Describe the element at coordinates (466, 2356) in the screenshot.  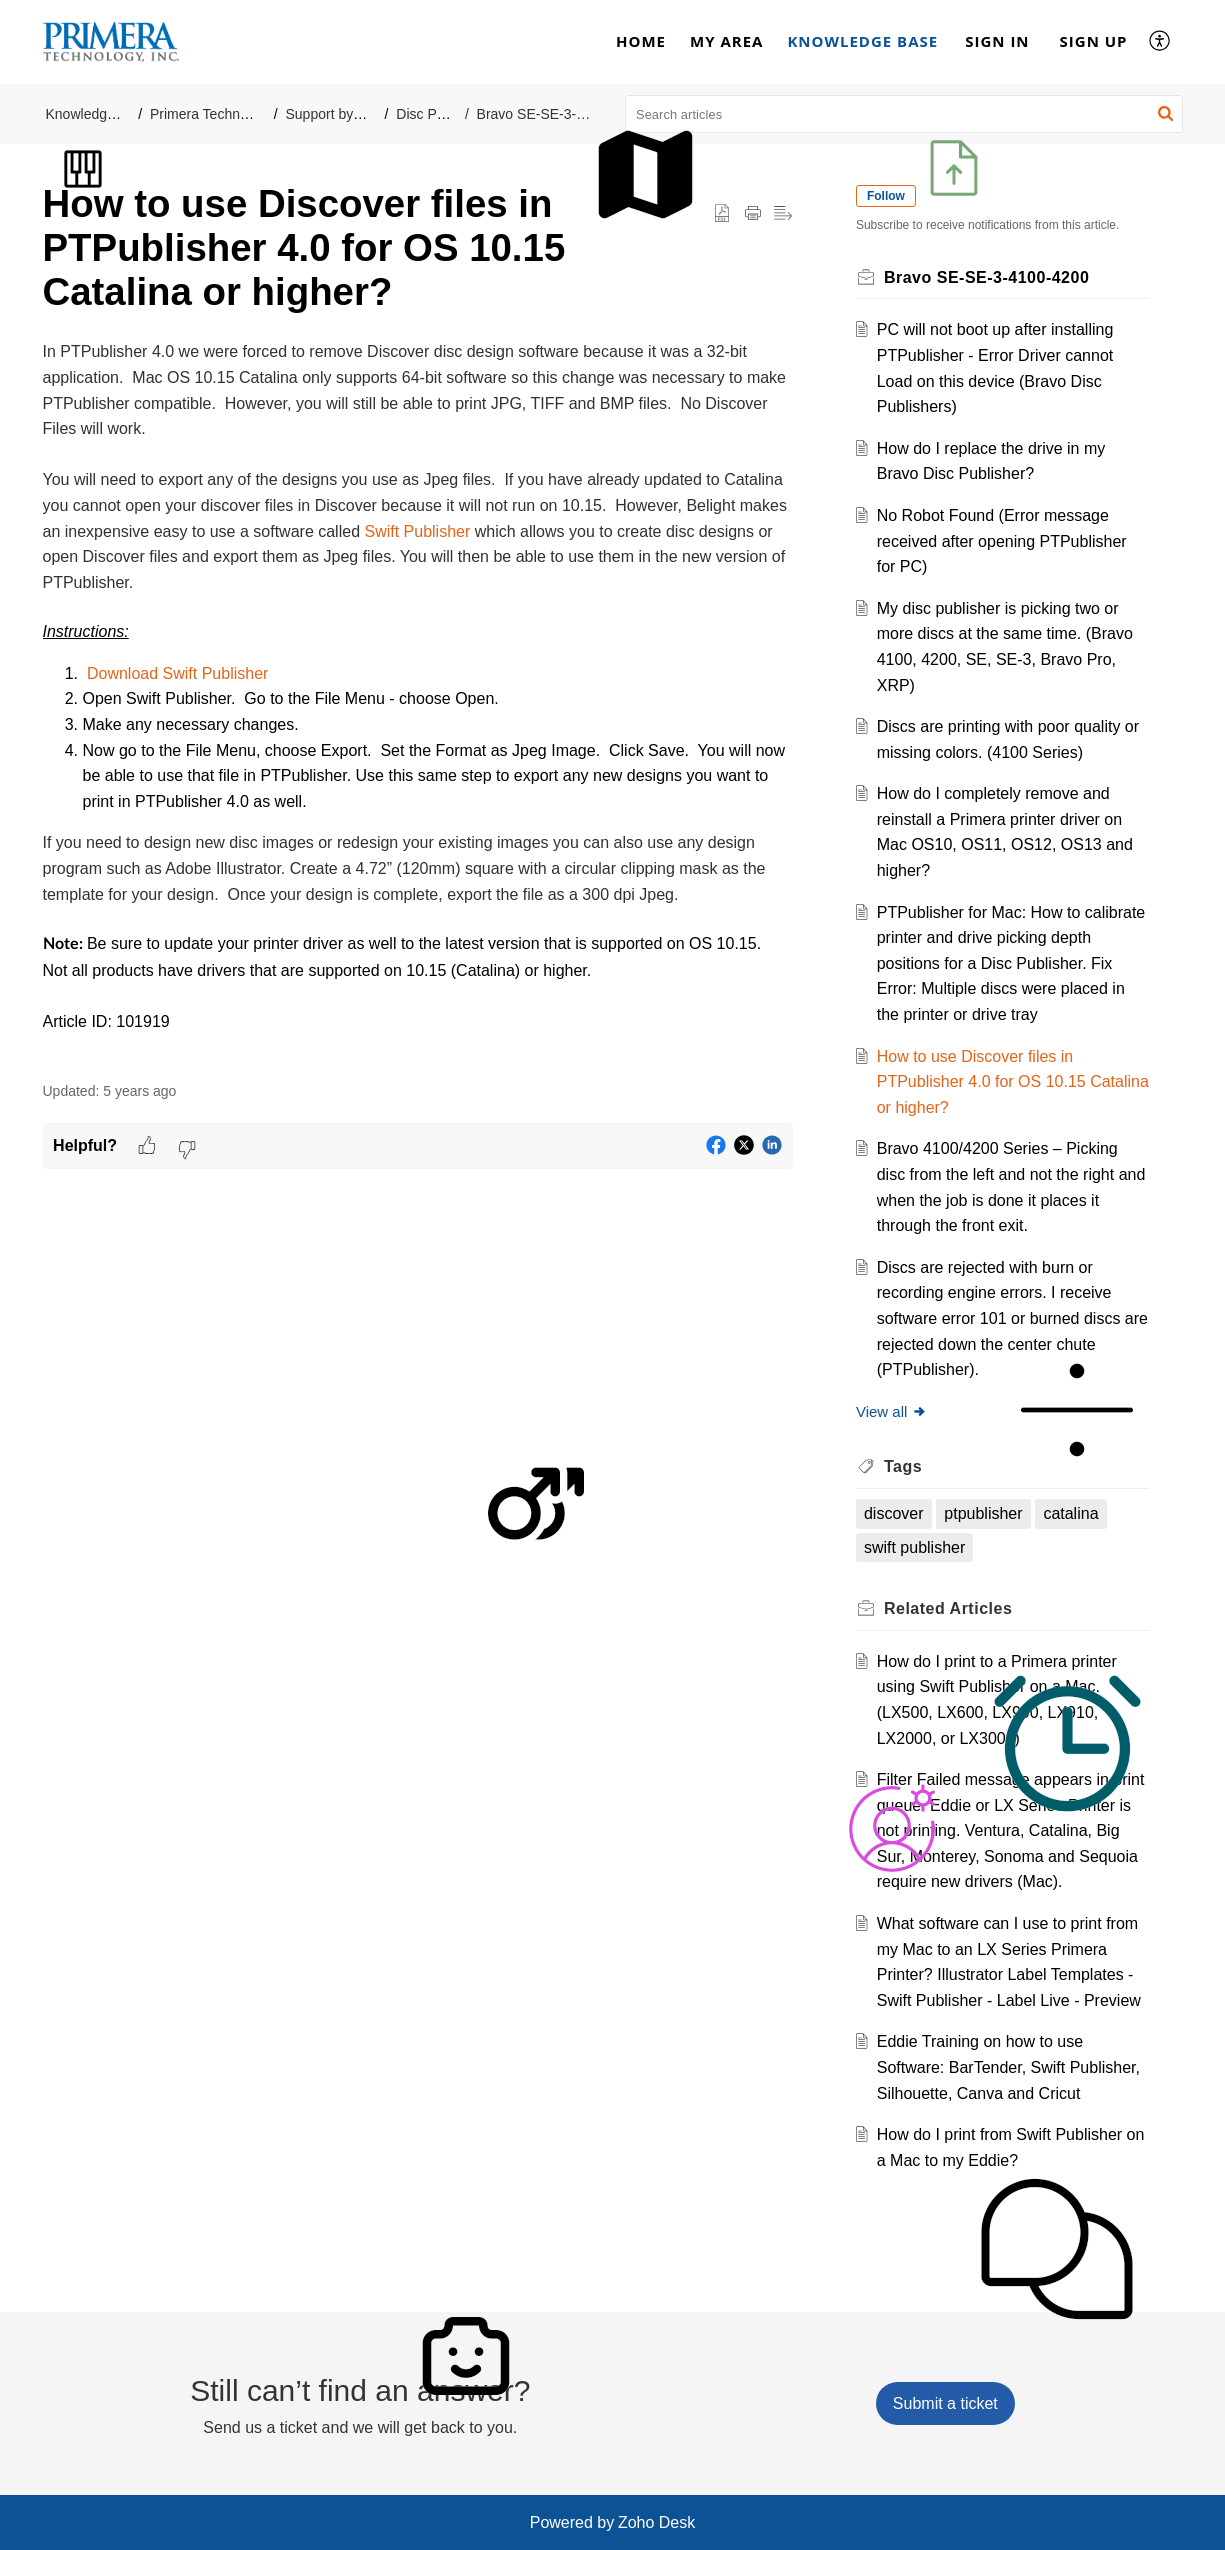
I see `switch to front-facing camera` at that location.